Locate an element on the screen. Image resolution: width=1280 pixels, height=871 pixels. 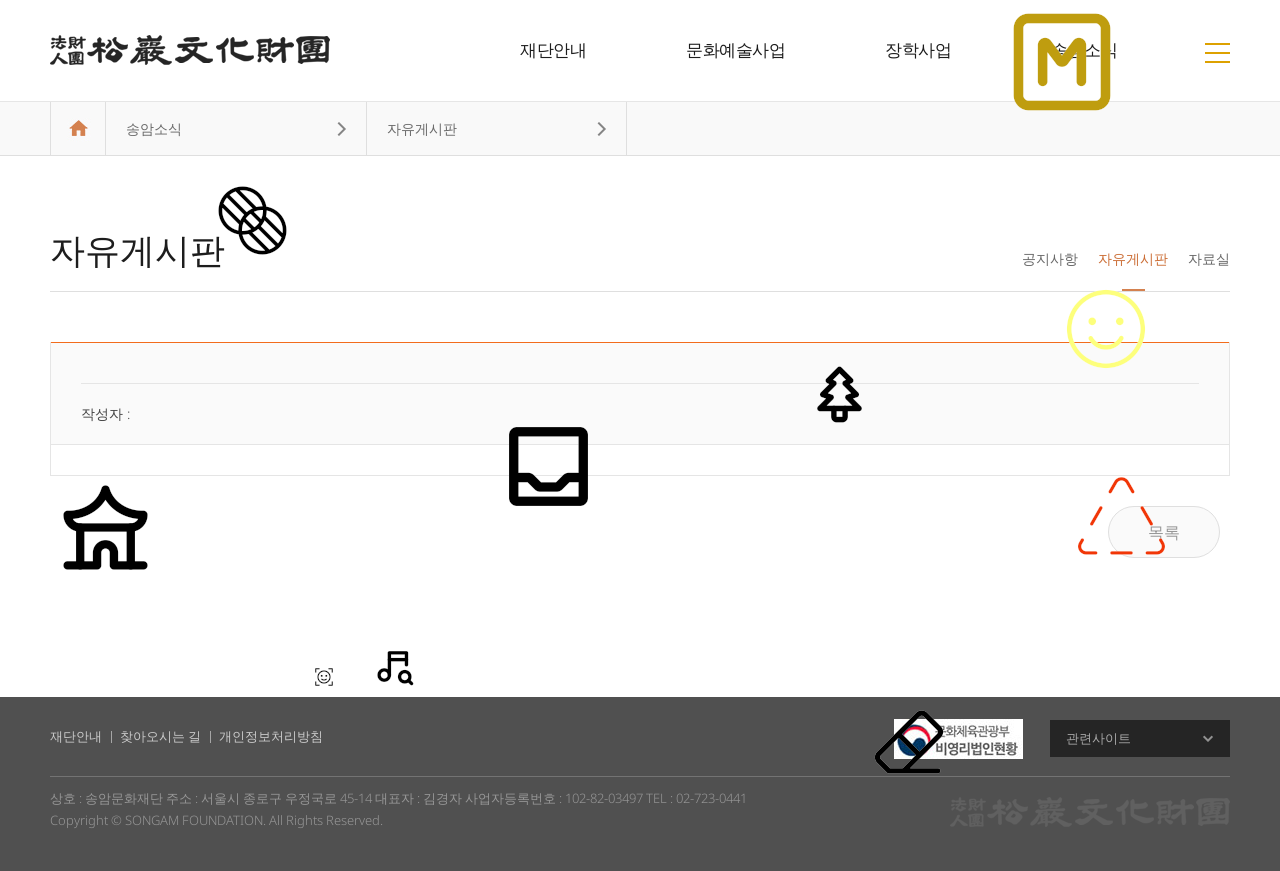
view pavilion or gazebo location is located at coordinates (105, 527).